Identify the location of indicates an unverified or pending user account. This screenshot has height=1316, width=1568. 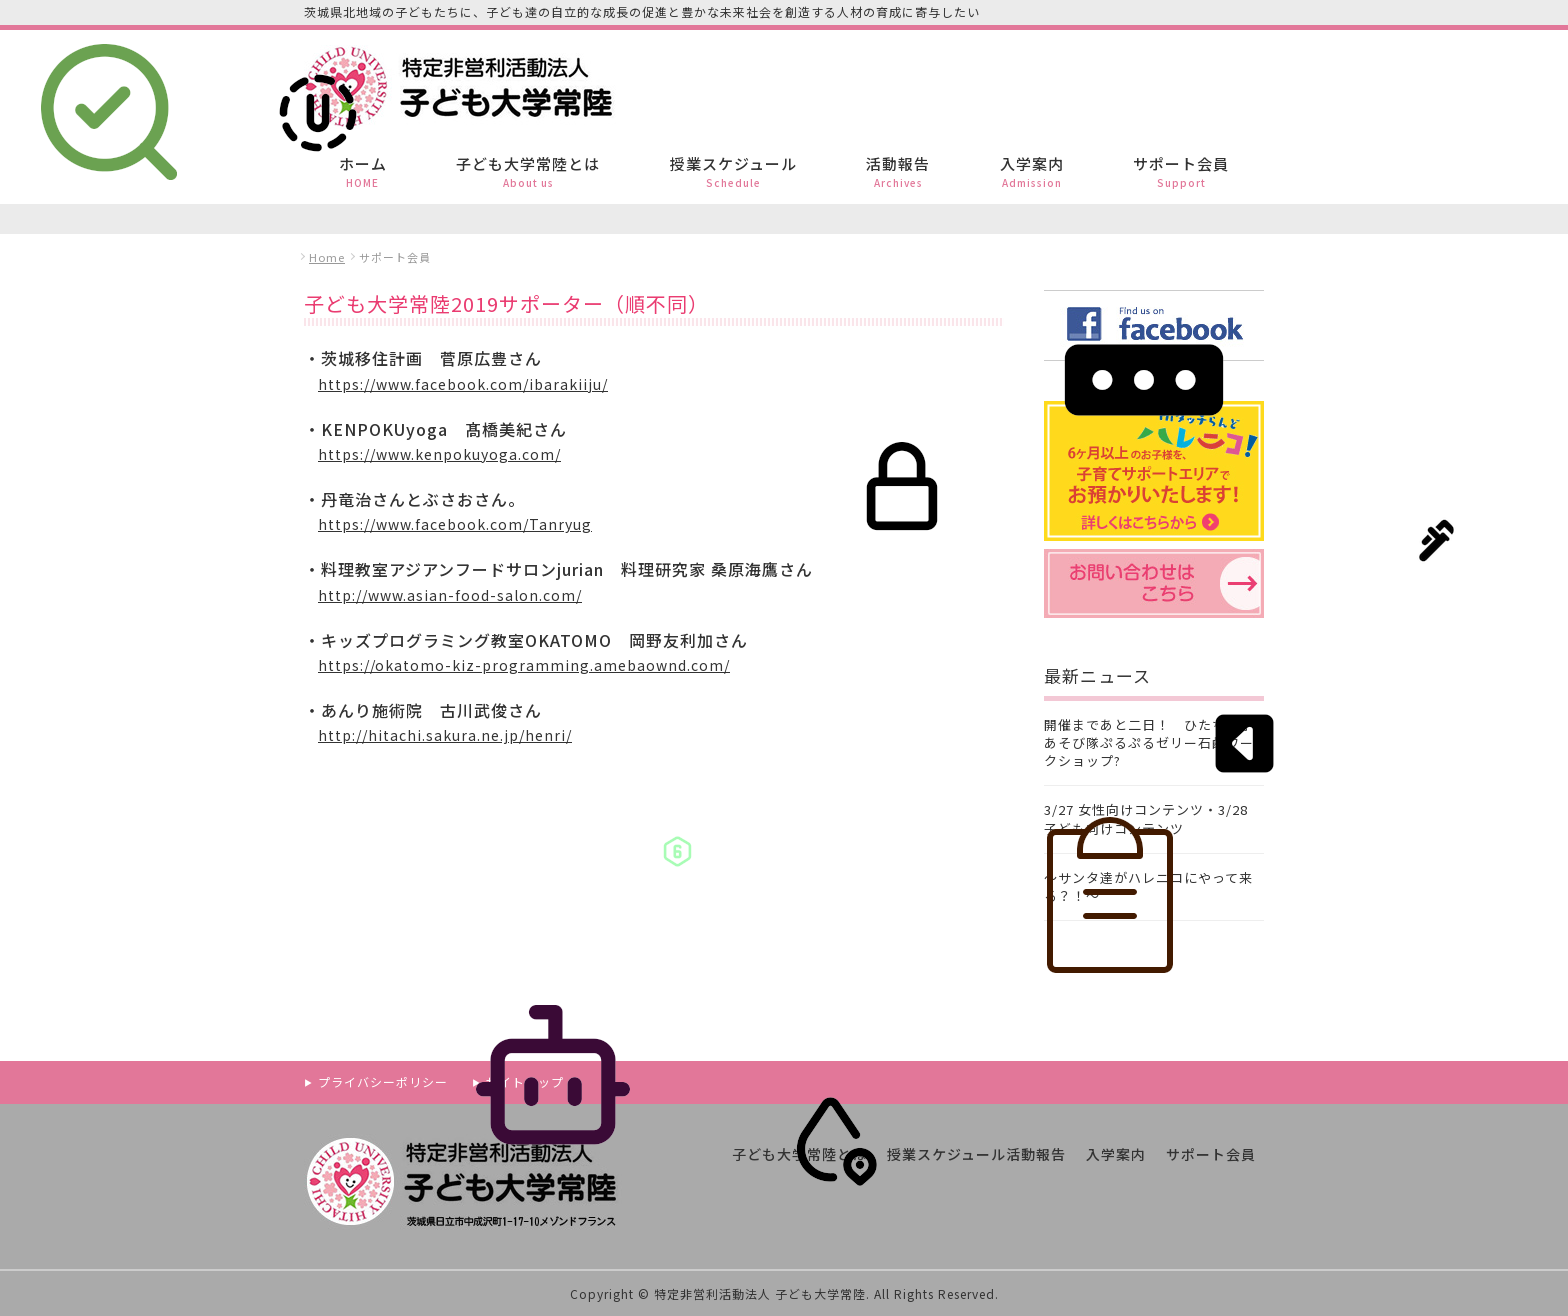
(318, 113).